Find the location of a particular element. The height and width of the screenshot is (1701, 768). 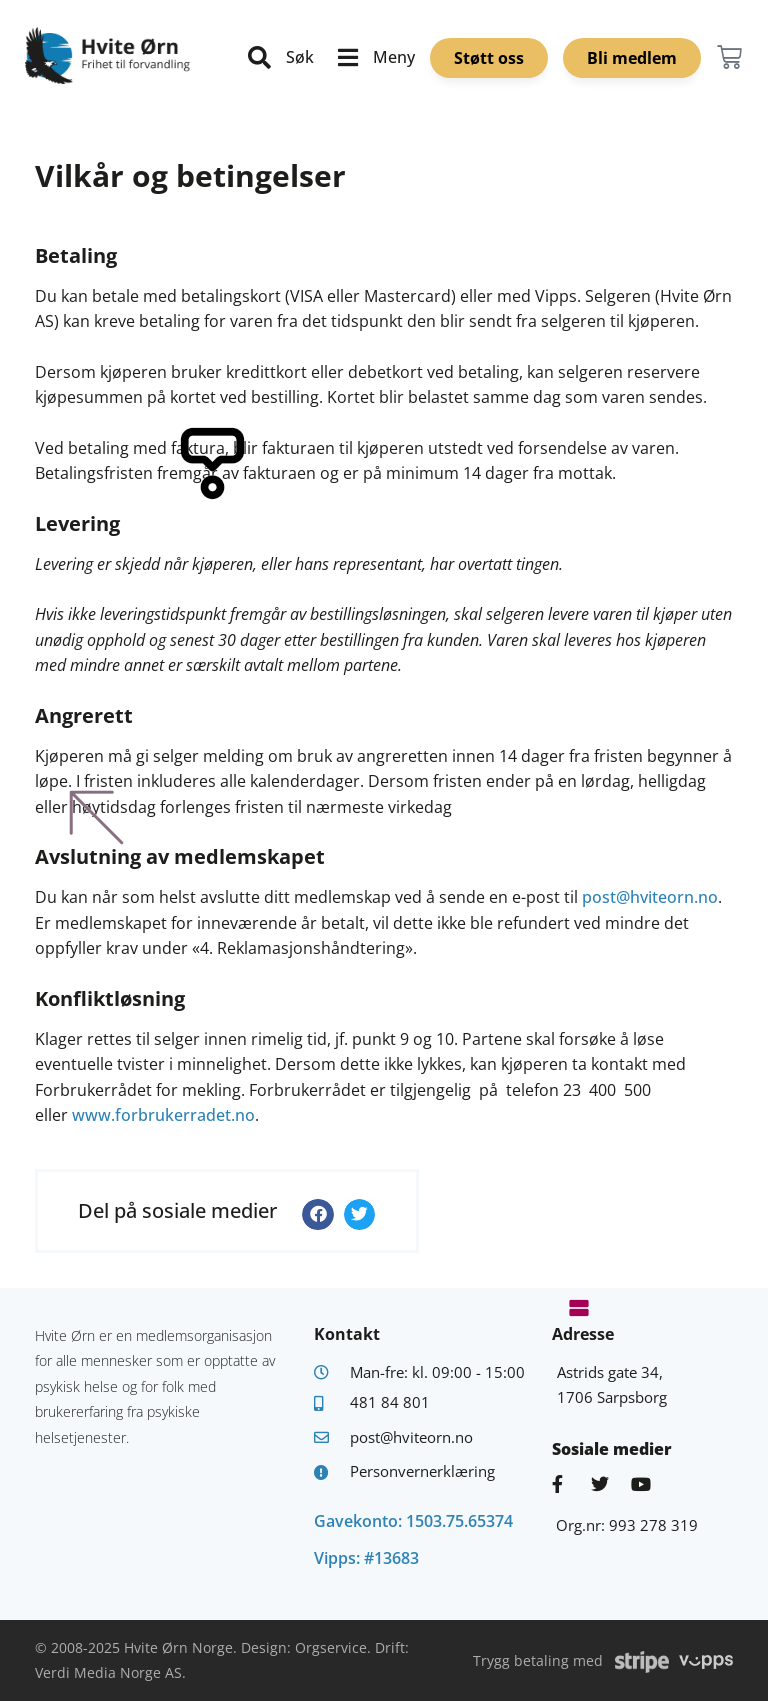

switch to row layout view is located at coordinates (579, 1308).